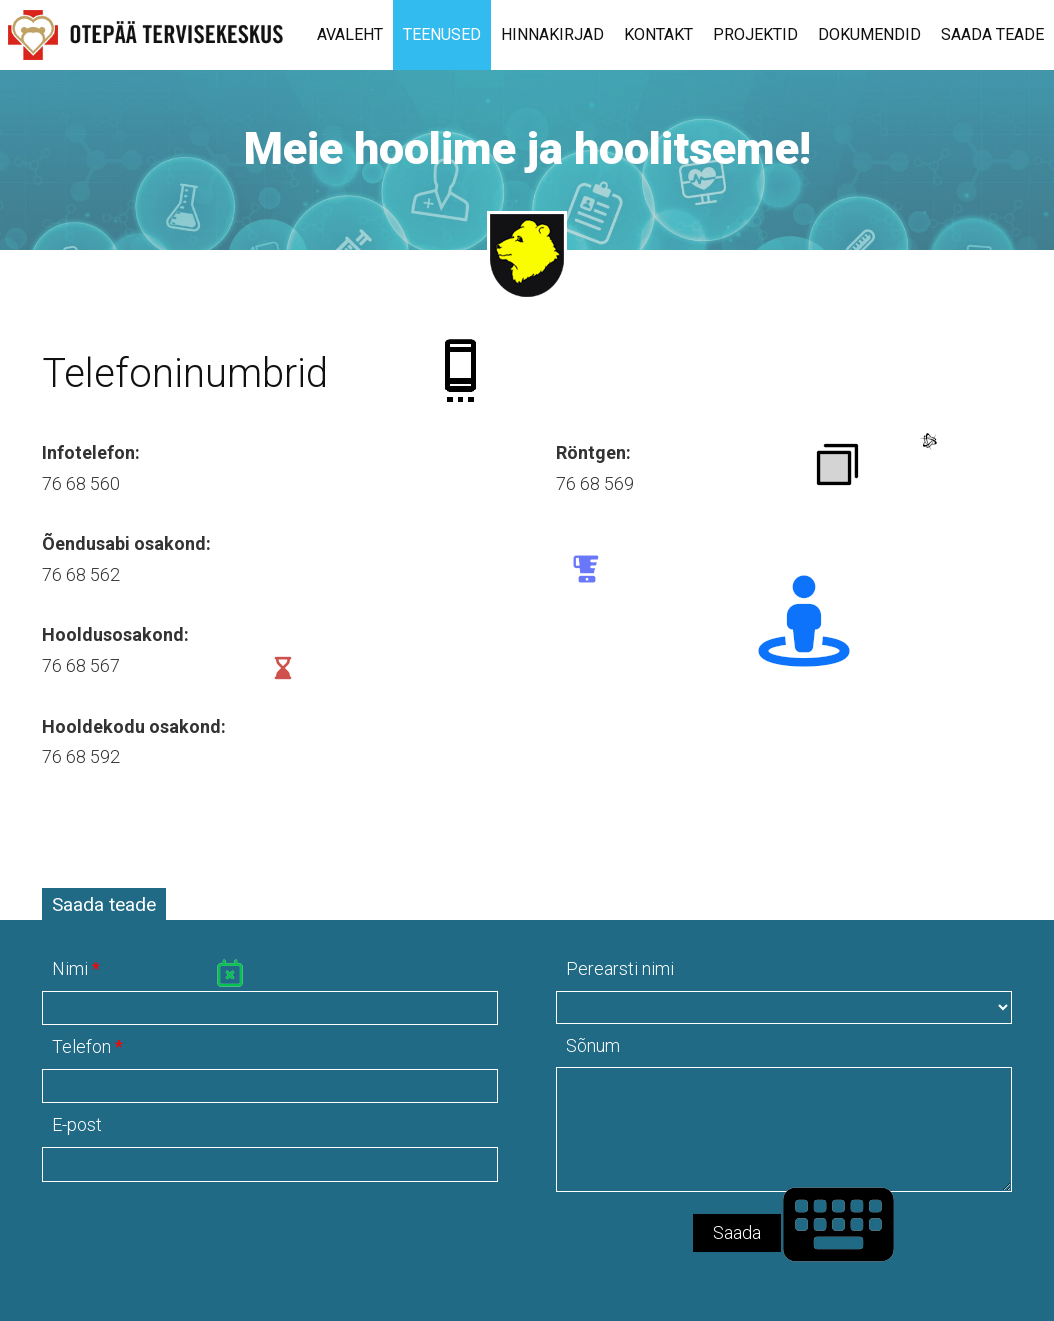 This screenshot has height=1321, width=1054. I want to click on open the on-screen keyboard, so click(838, 1224).